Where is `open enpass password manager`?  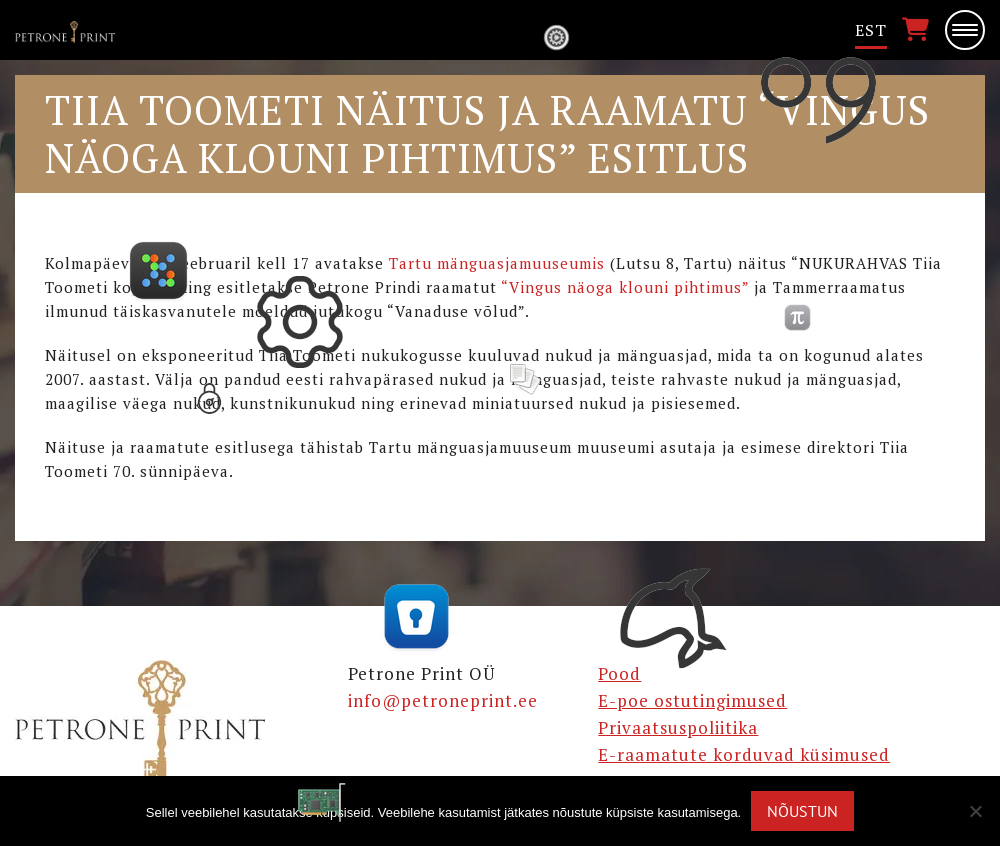
open enpass password manager is located at coordinates (416, 616).